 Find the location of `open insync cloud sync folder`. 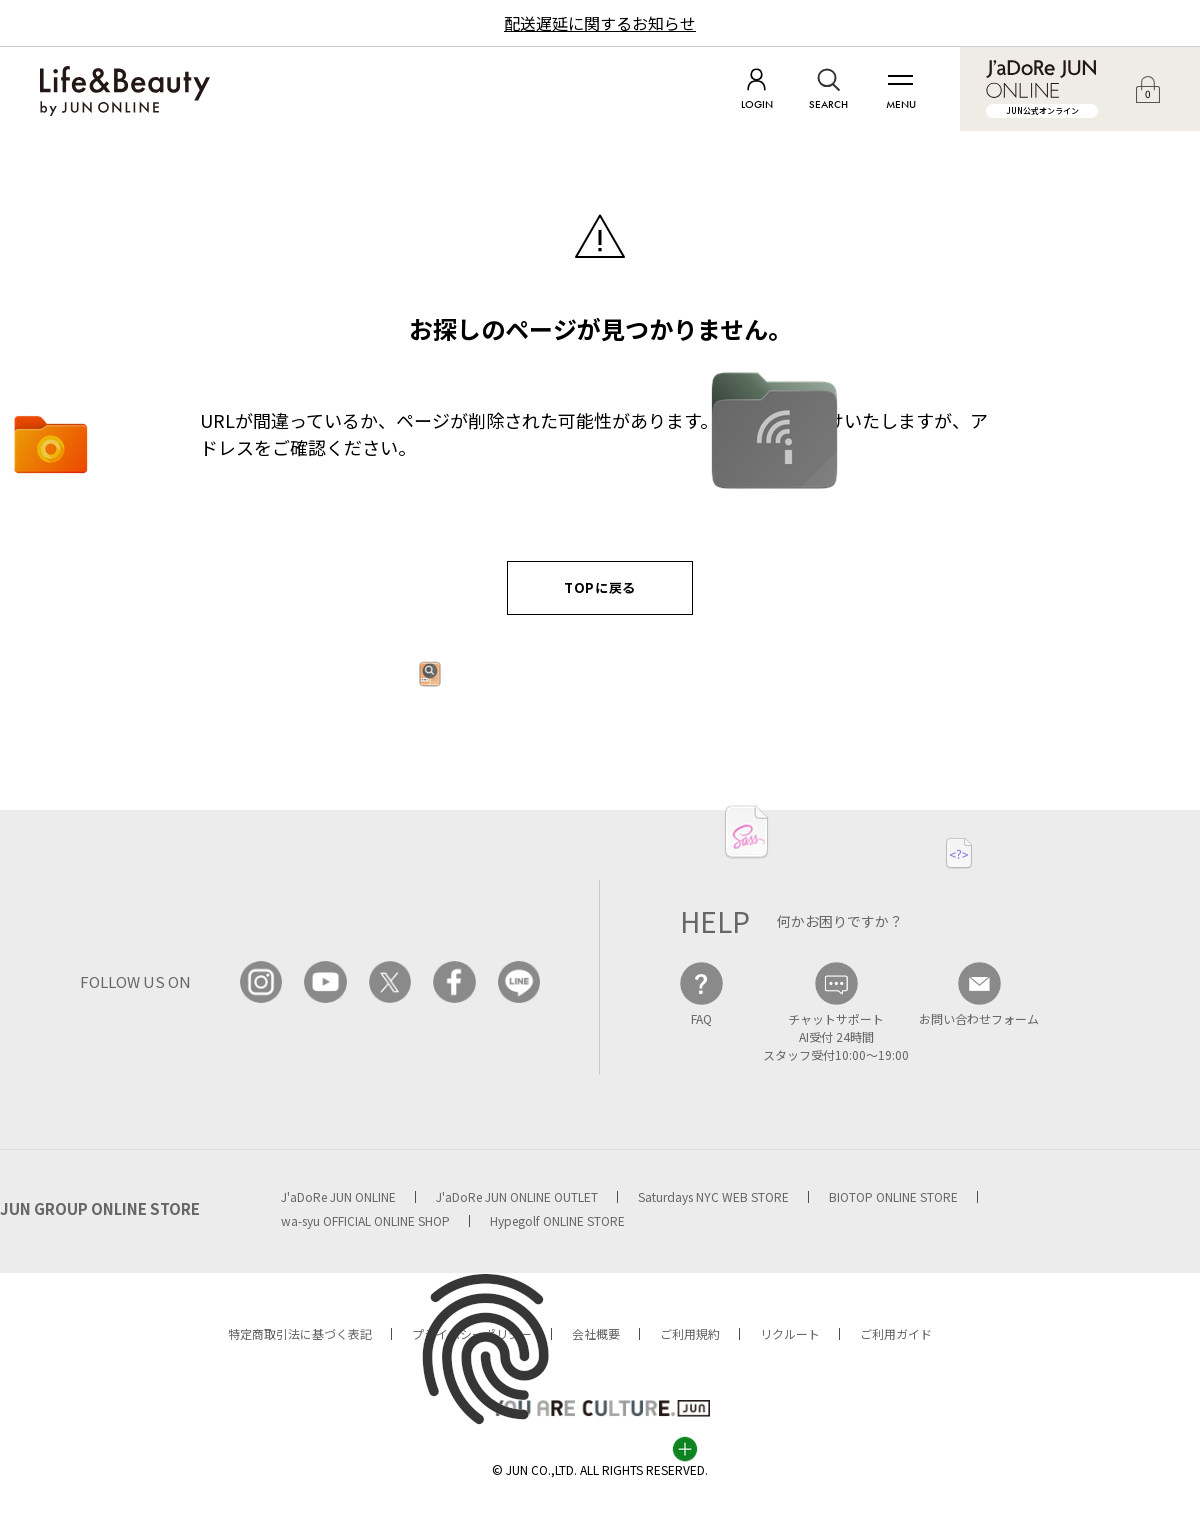

open insync cloud sync folder is located at coordinates (774, 430).